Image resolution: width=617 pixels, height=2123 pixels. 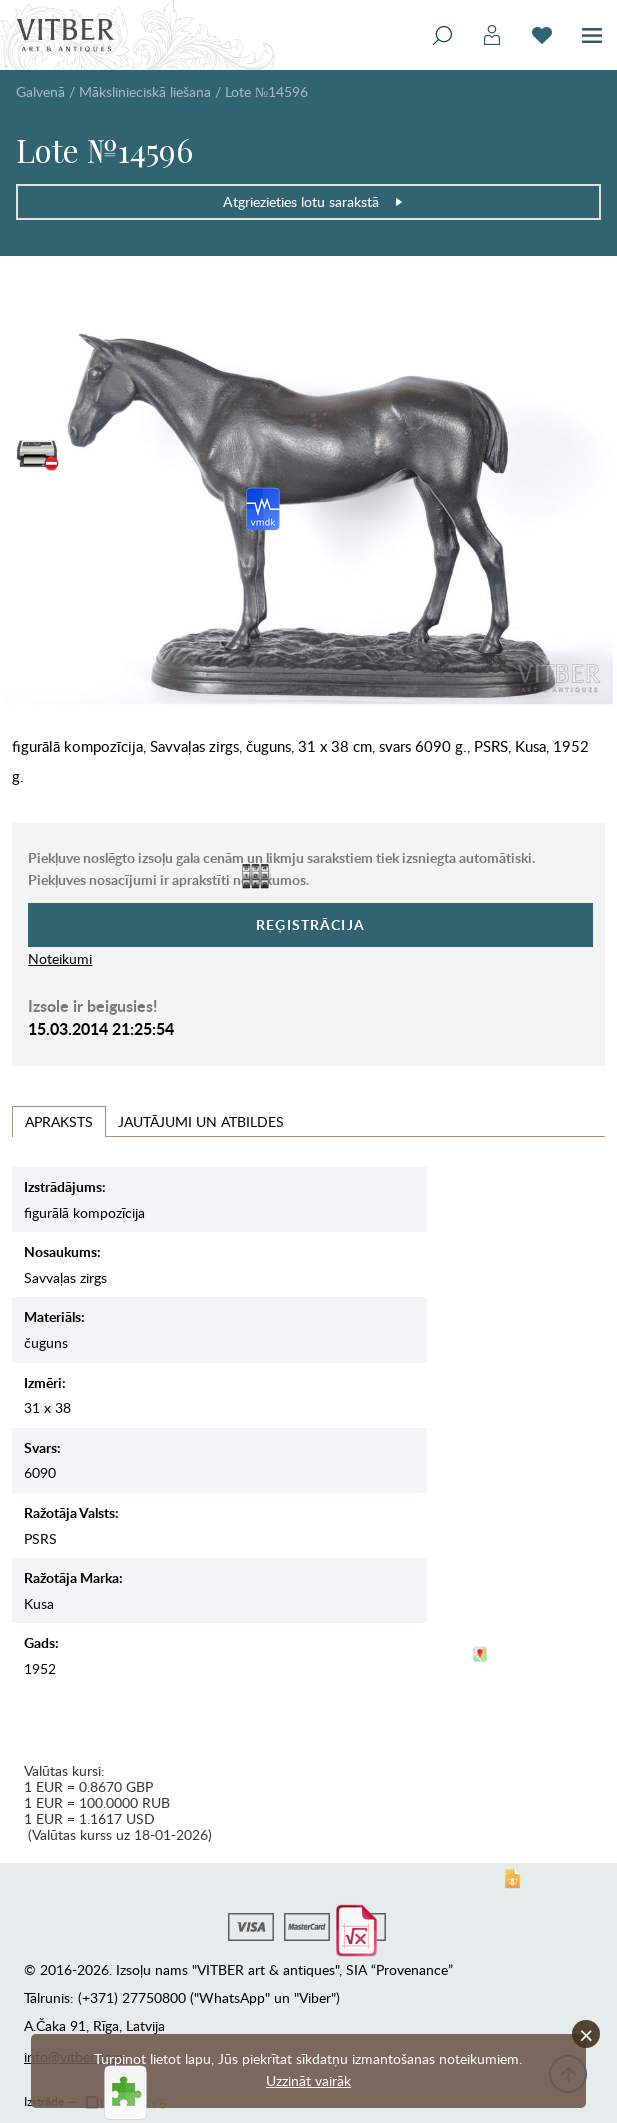 What do you see at coordinates (512, 1878) in the screenshot?
I see `open a freeplane mind mapping file` at bounding box center [512, 1878].